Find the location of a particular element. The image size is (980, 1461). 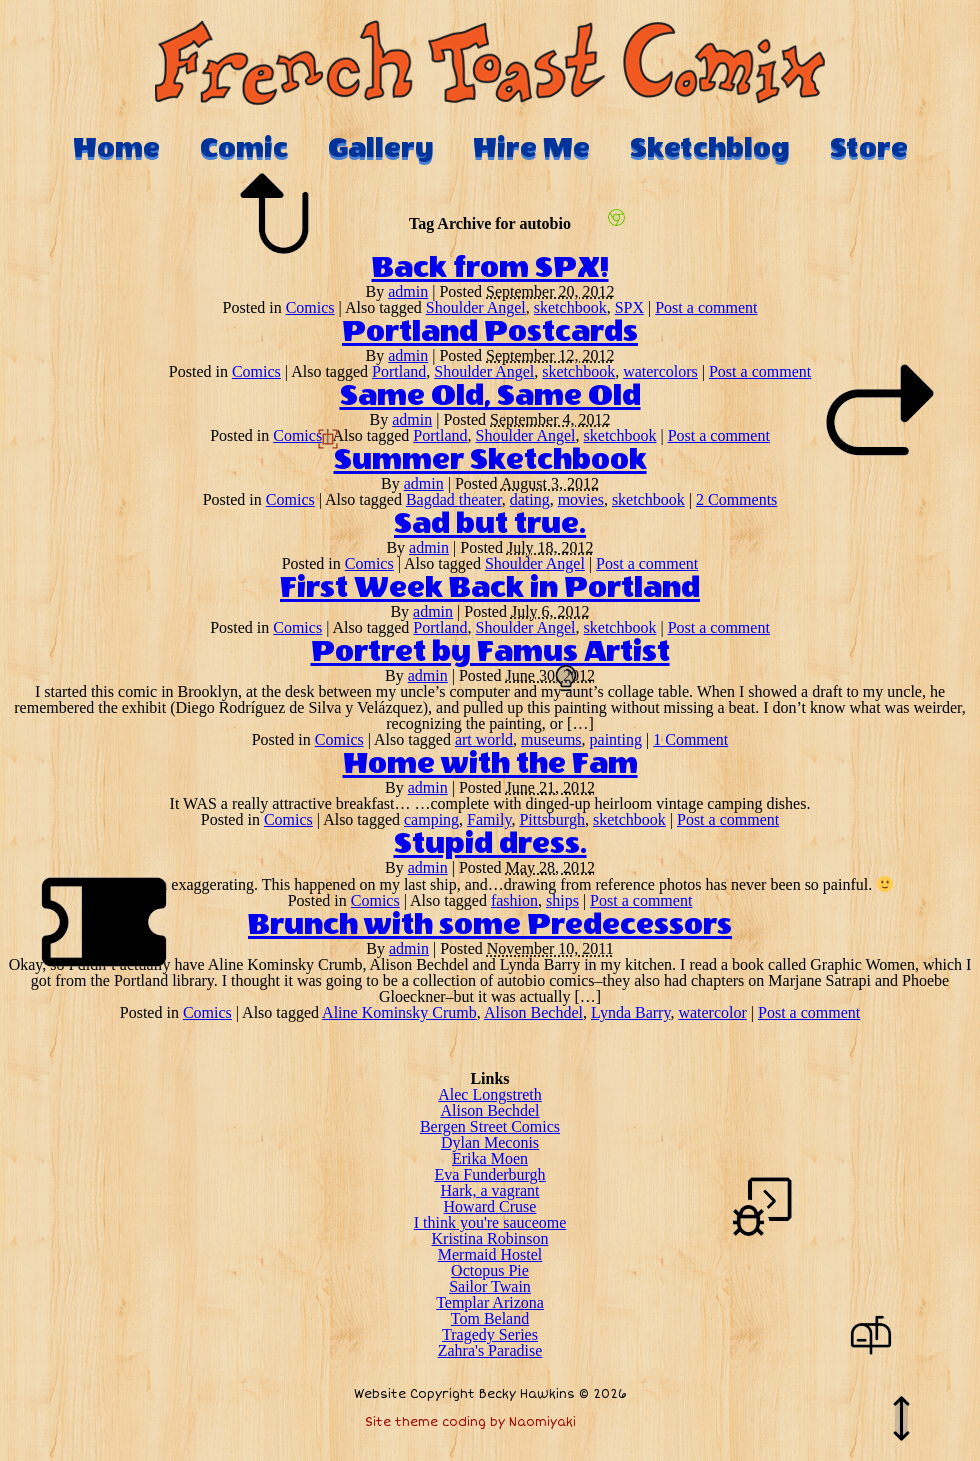

adjust height or vertical size is located at coordinates (901, 1418).